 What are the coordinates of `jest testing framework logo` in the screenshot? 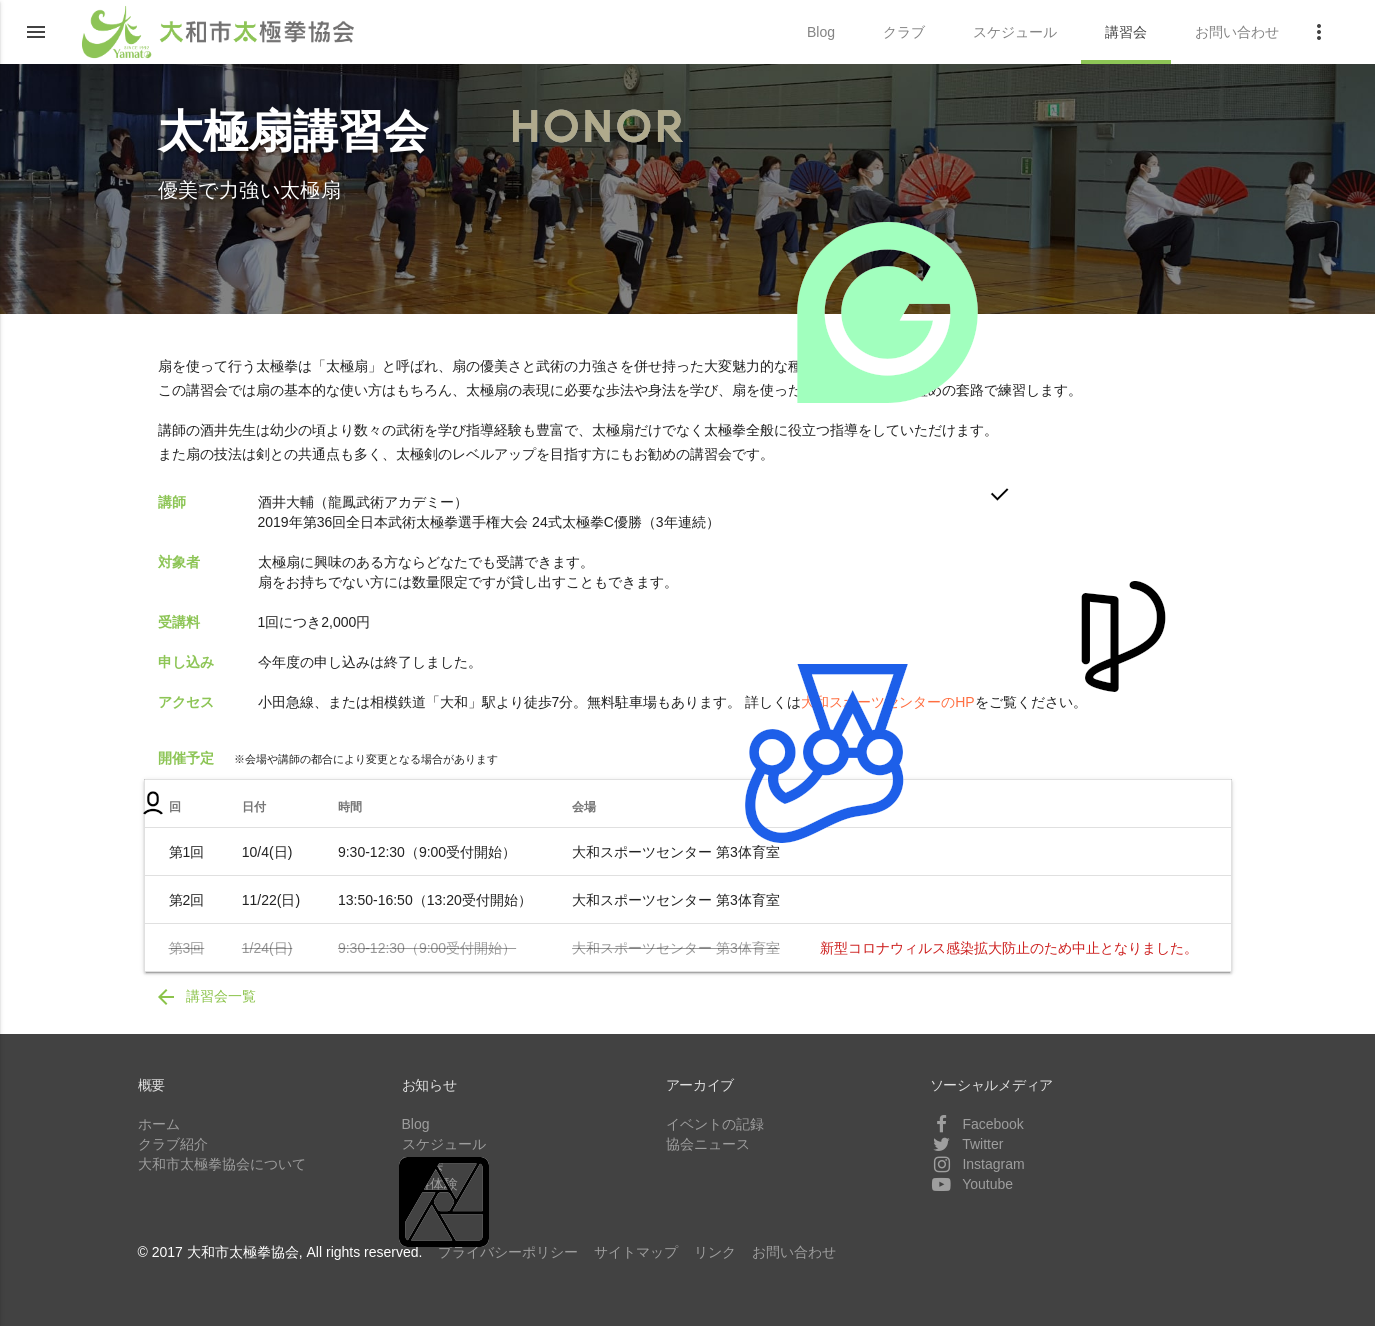 It's located at (826, 753).